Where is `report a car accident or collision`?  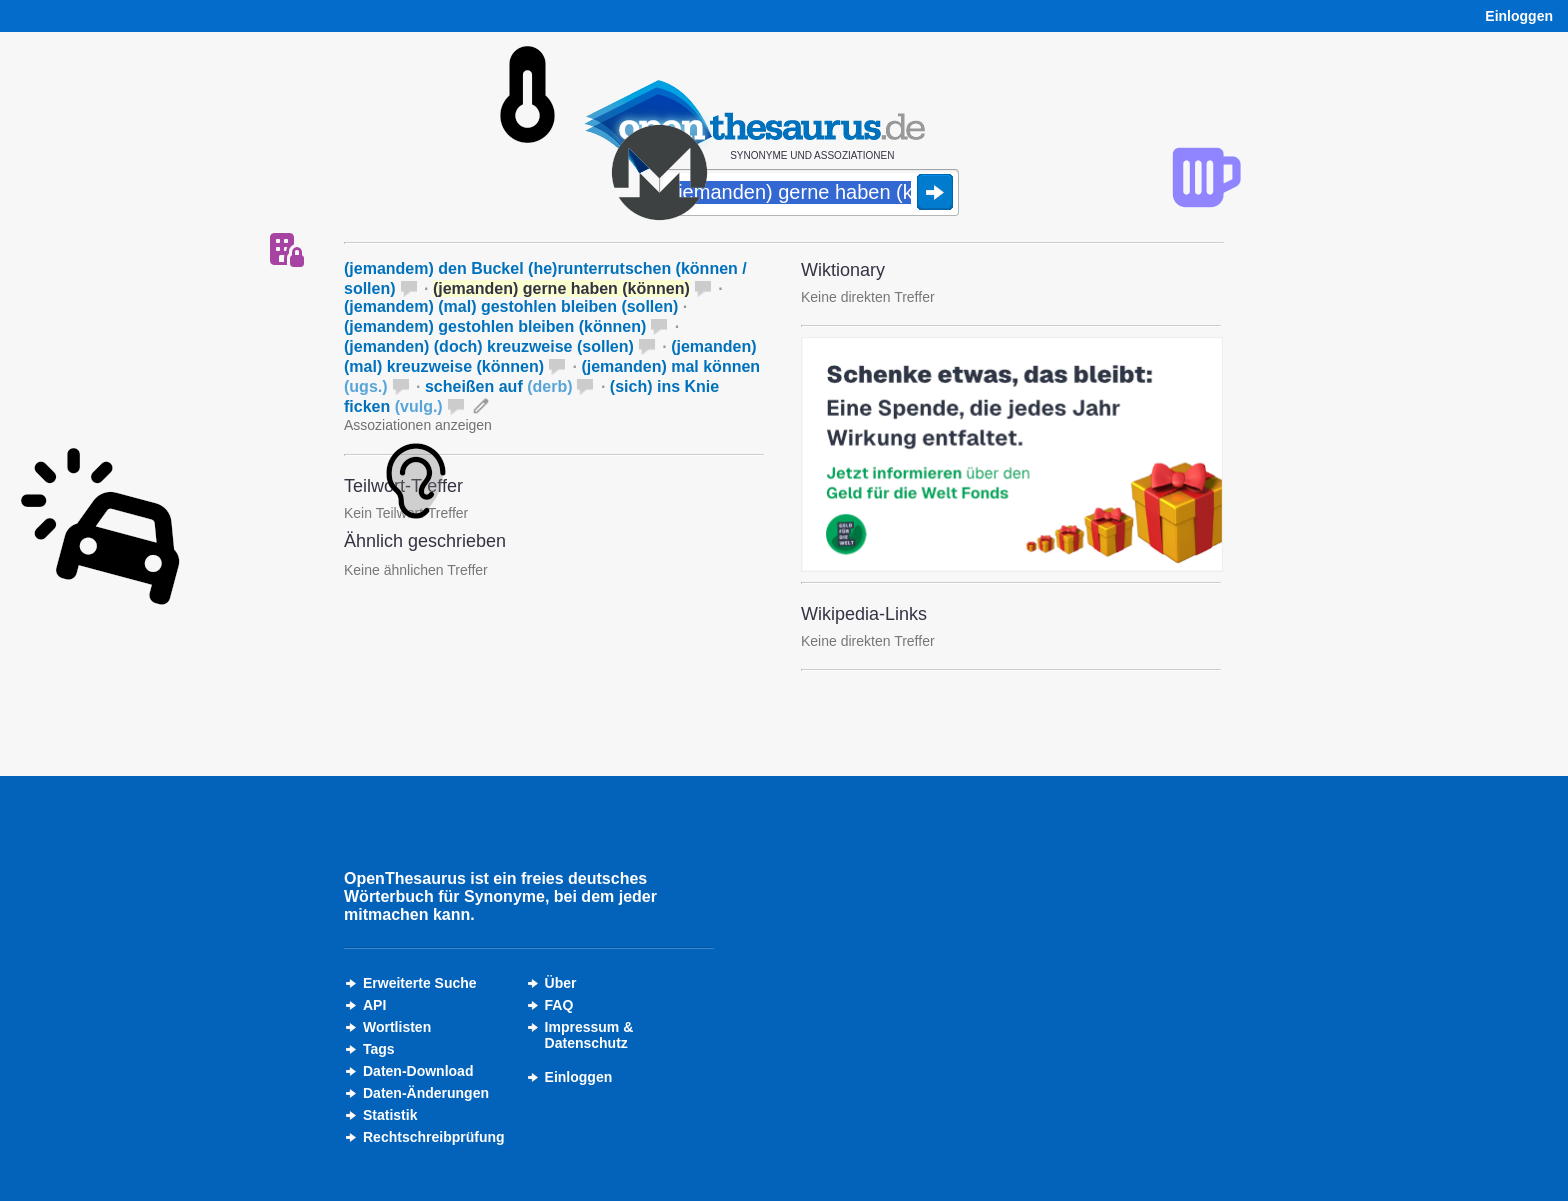
report a car accident or collision is located at coordinates (103, 530).